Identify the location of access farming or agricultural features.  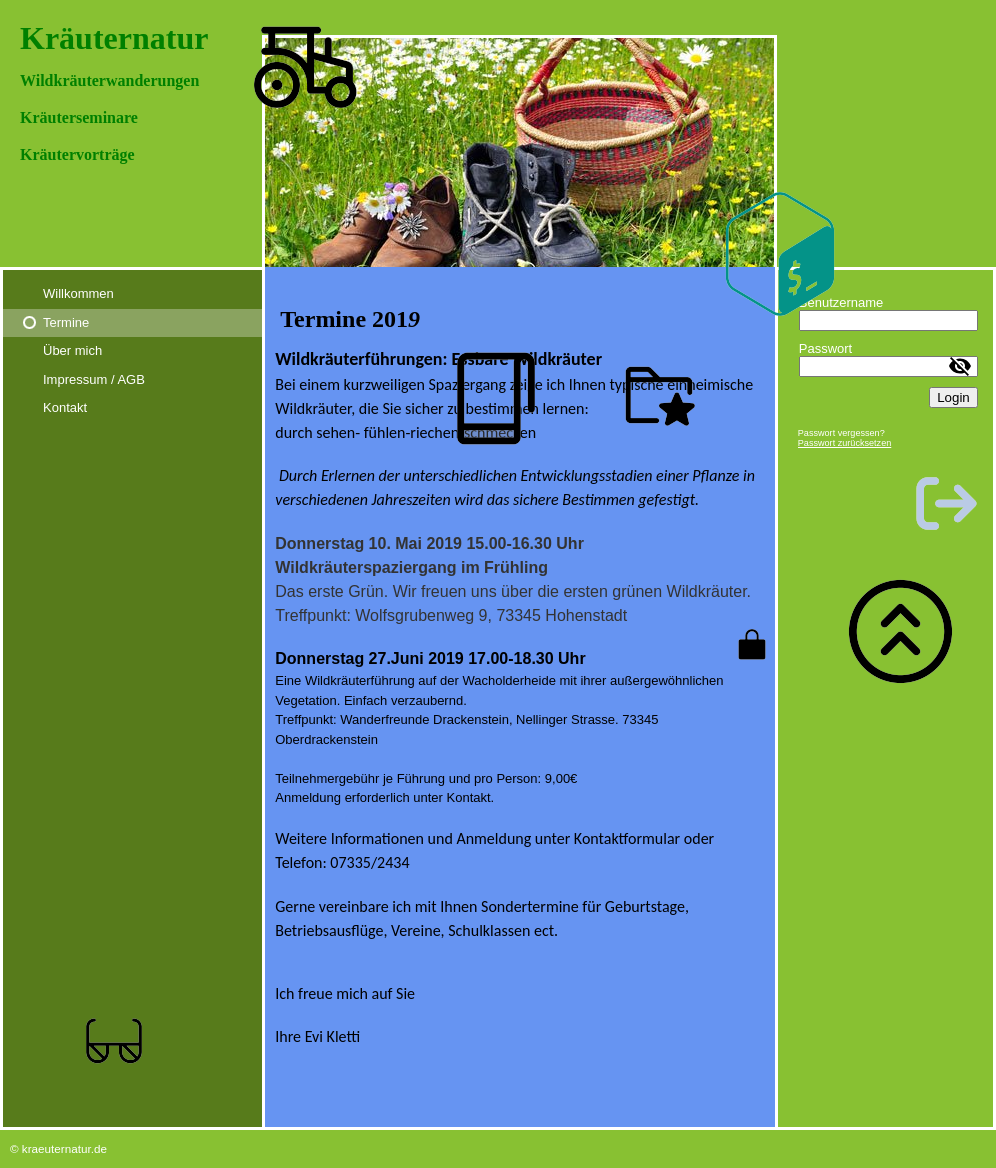
(303, 65).